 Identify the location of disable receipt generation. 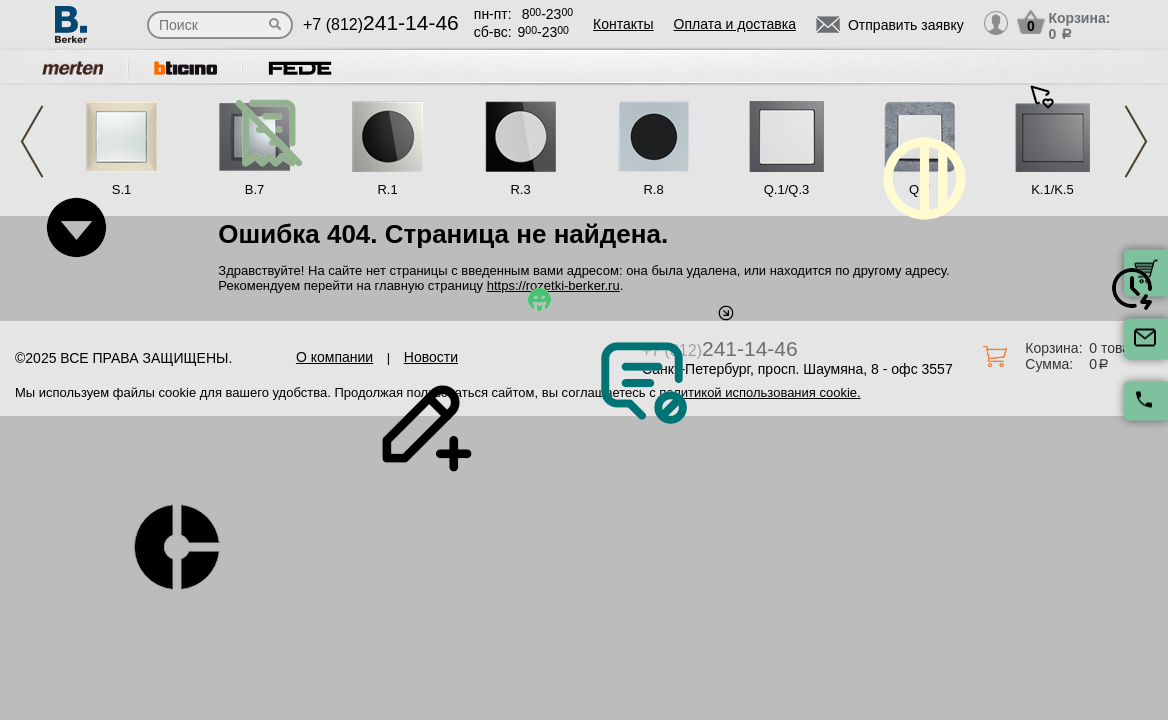
(269, 133).